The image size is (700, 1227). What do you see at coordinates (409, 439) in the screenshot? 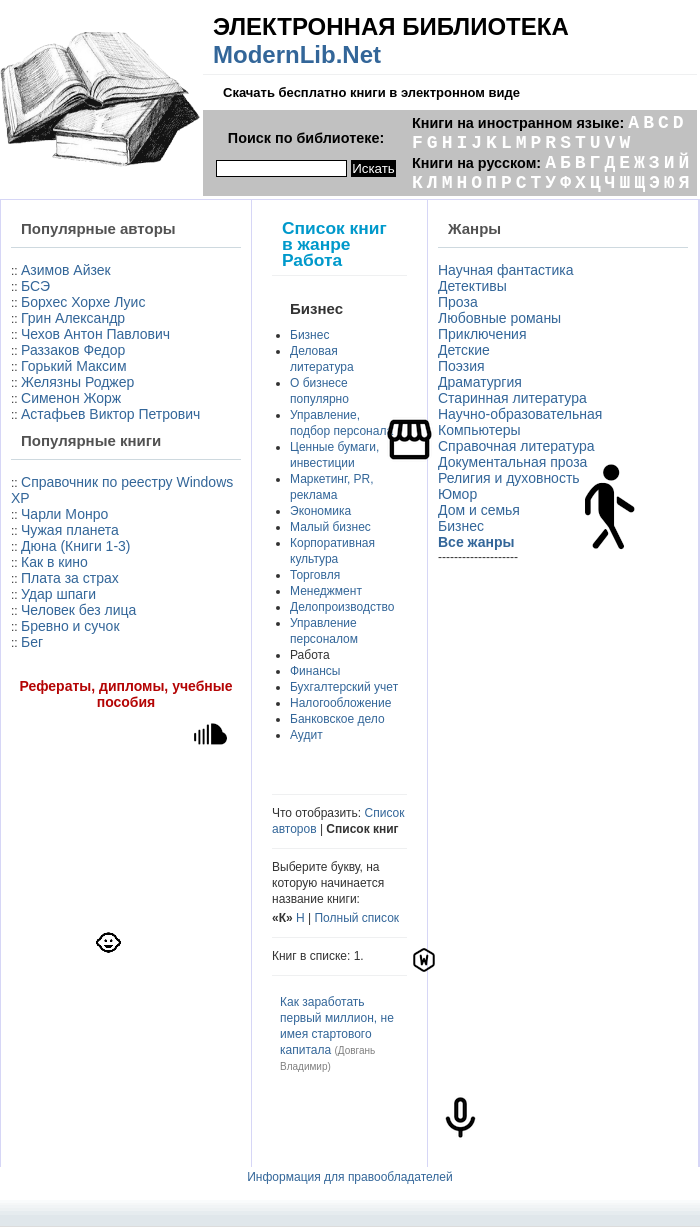
I see `access the marketplace or shop` at bounding box center [409, 439].